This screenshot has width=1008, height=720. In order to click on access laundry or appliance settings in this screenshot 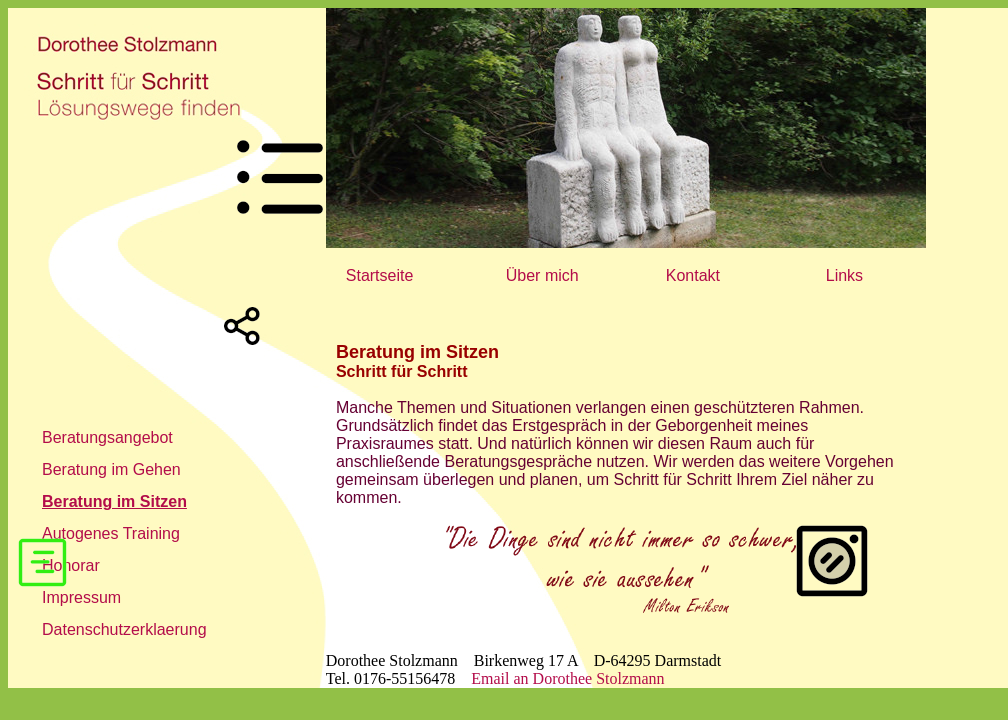, I will do `click(832, 561)`.